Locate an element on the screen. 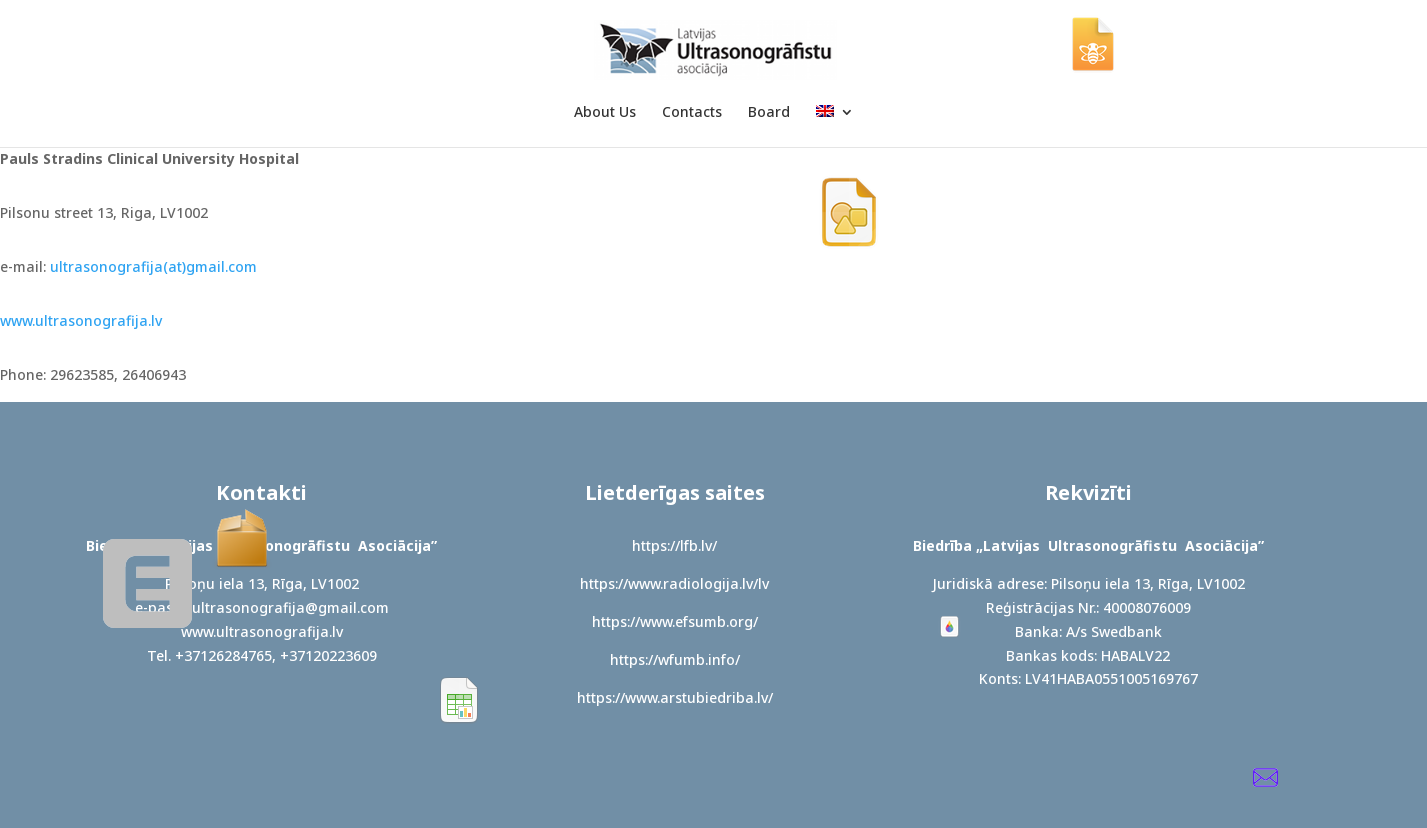 The height and width of the screenshot is (828, 1427). open email application is located at coordinates (1265, 777).